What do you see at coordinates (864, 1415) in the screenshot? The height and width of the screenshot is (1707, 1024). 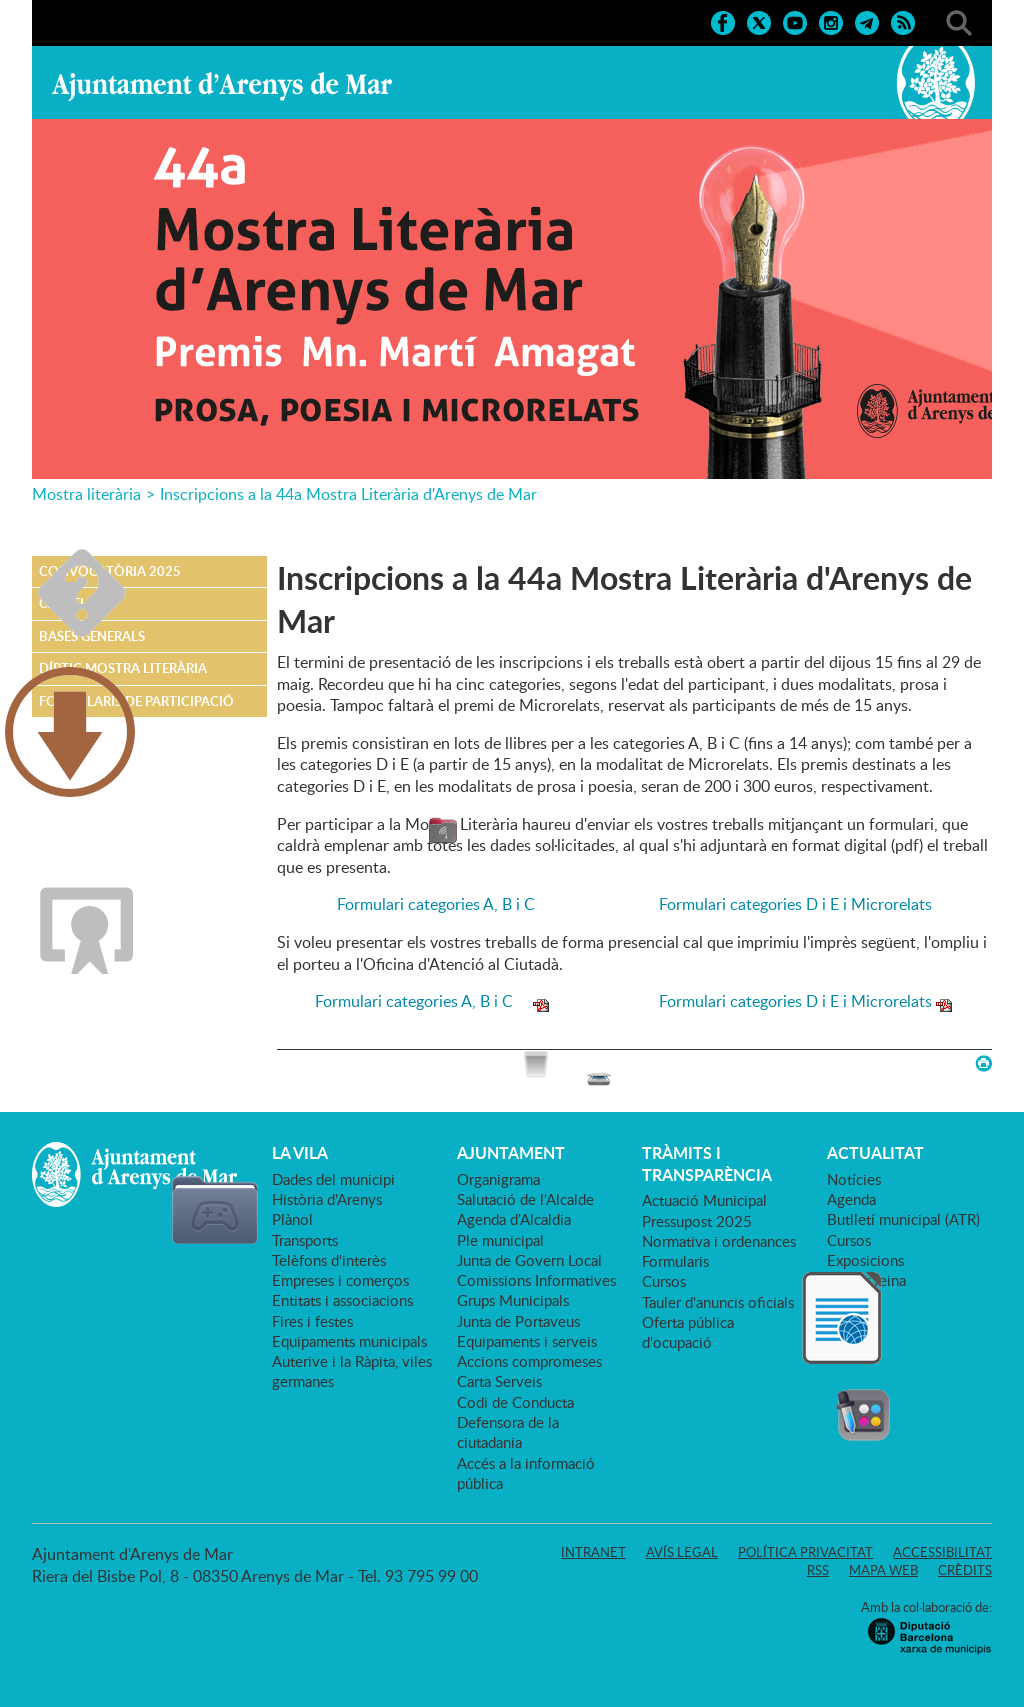 I see `open the eyedropper color picker app` at bounding box center [864, 1415].